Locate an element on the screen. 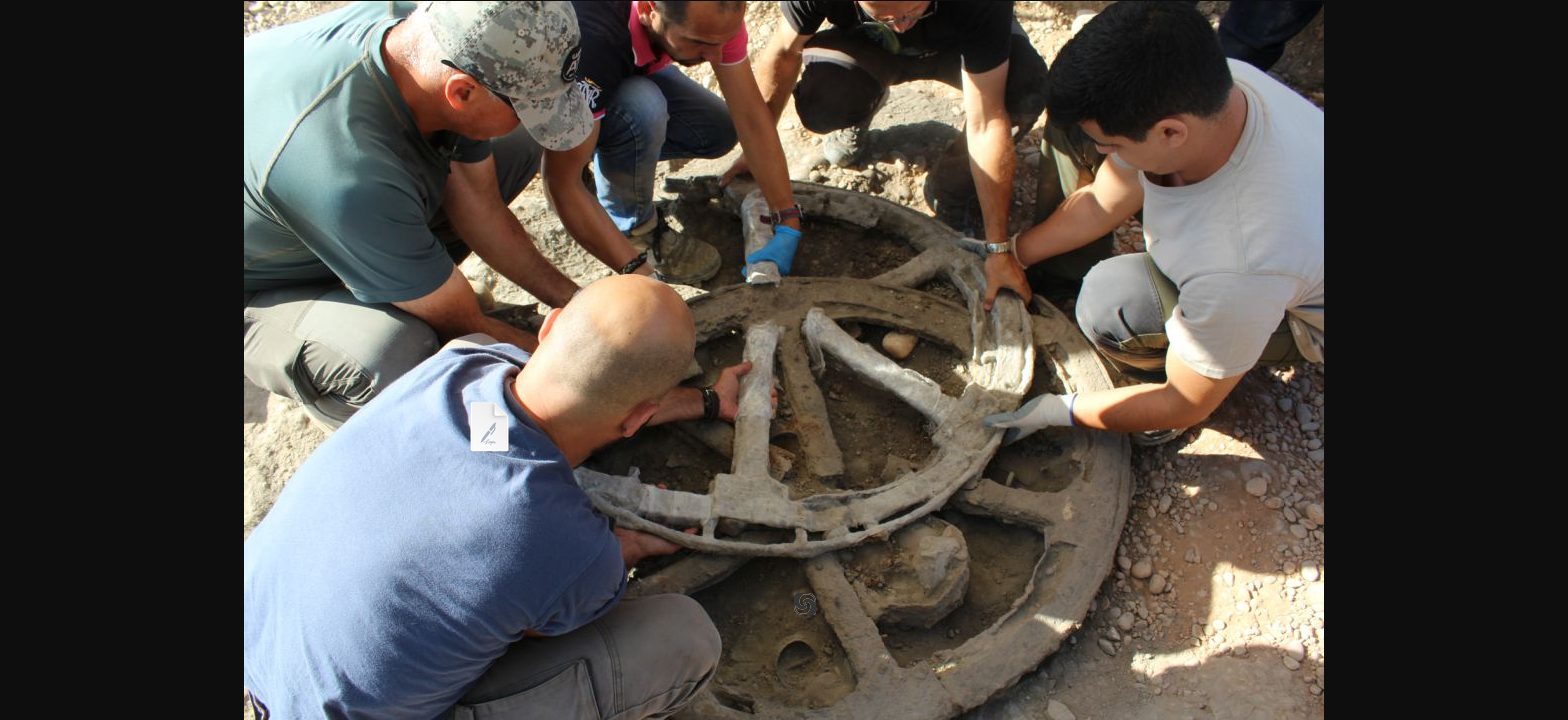 The height and width of the screenshot is (720, 1568). open meld file comparison tool is located at coordinates (805, 604).